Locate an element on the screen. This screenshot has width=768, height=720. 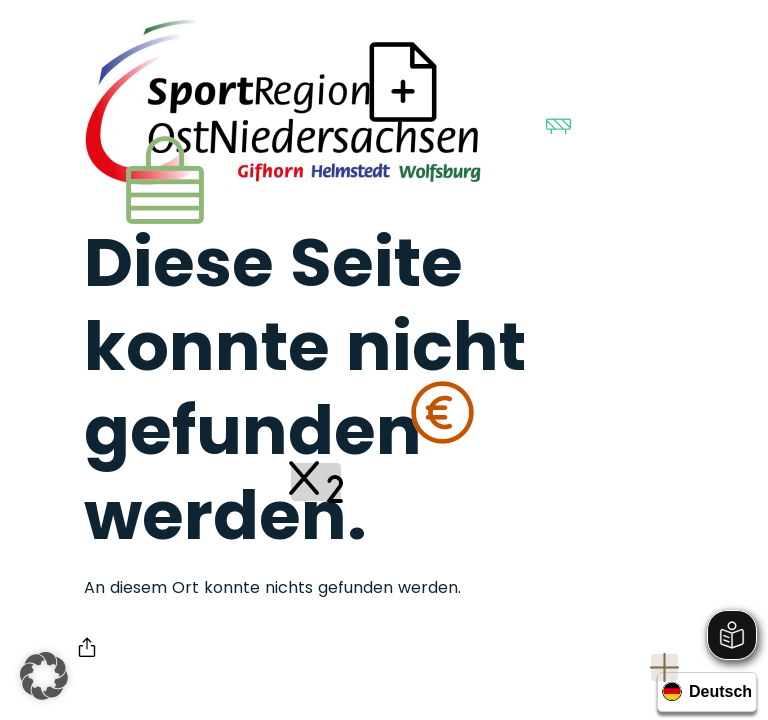
indicates a secure or encrypted connection is located at coordinates (165, 185).